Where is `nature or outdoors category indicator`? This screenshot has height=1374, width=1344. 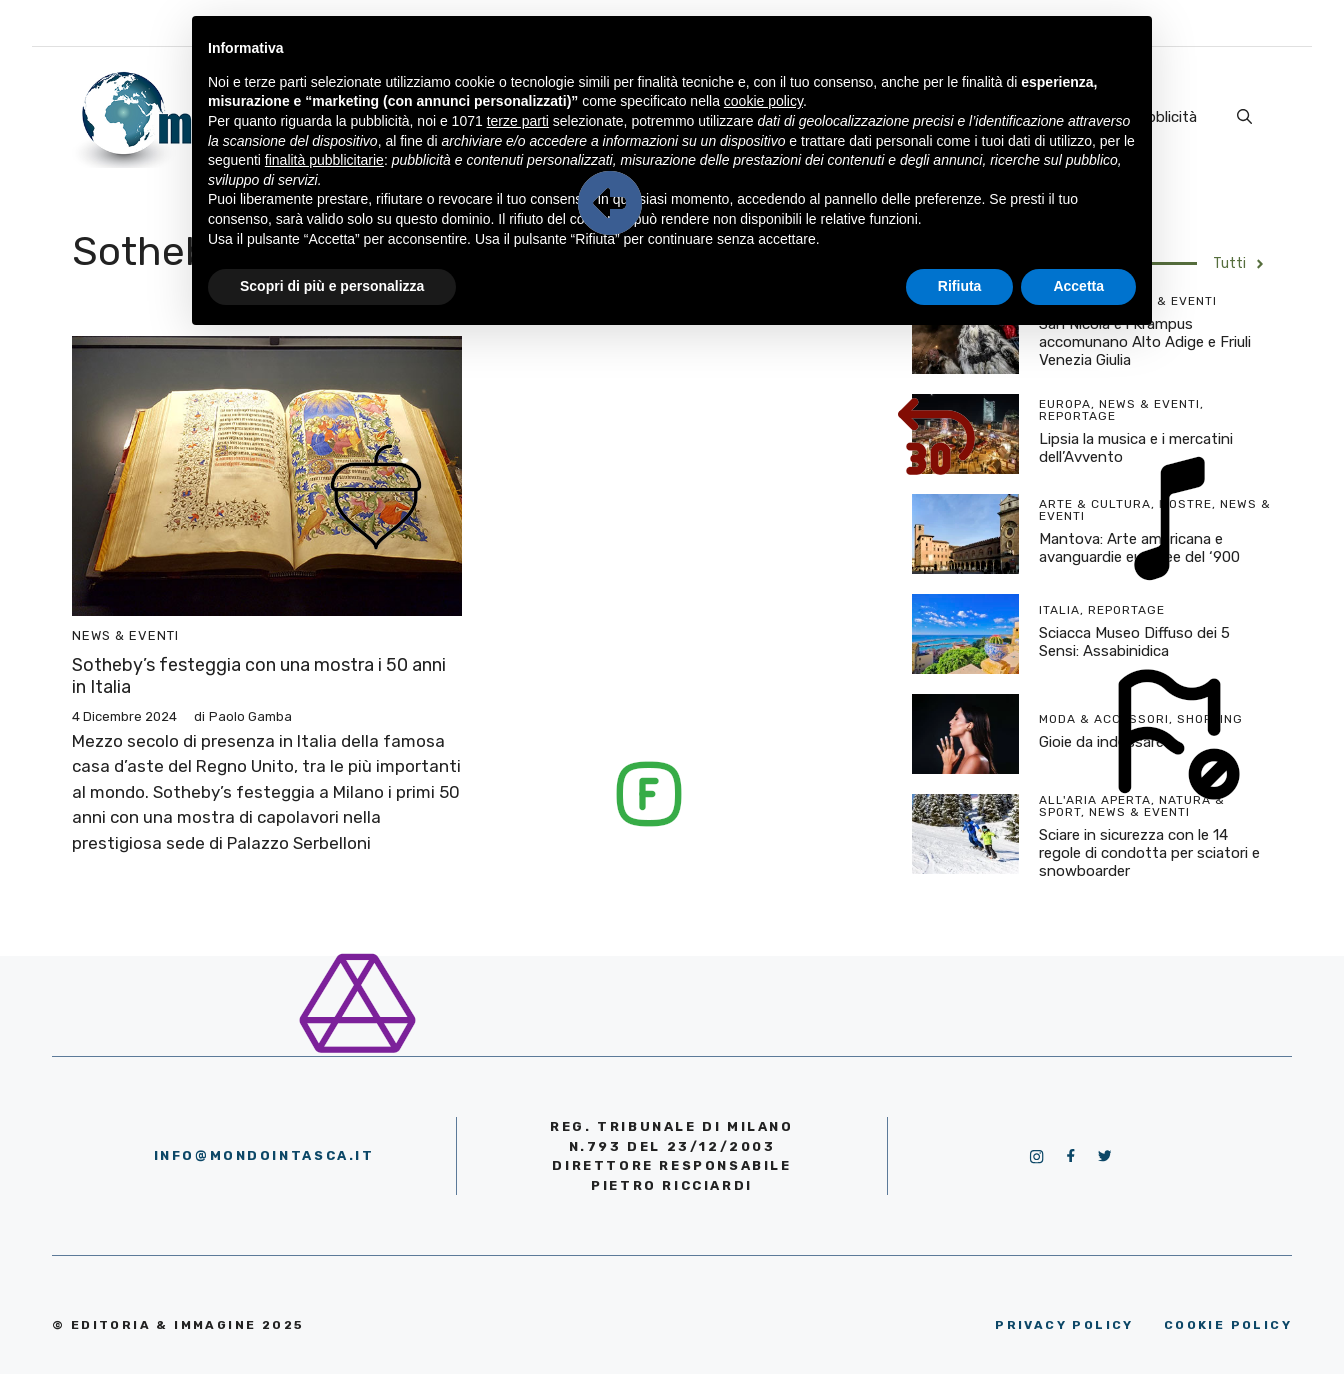 nature or outdoors category indicator is located at coordinates (376, 497).